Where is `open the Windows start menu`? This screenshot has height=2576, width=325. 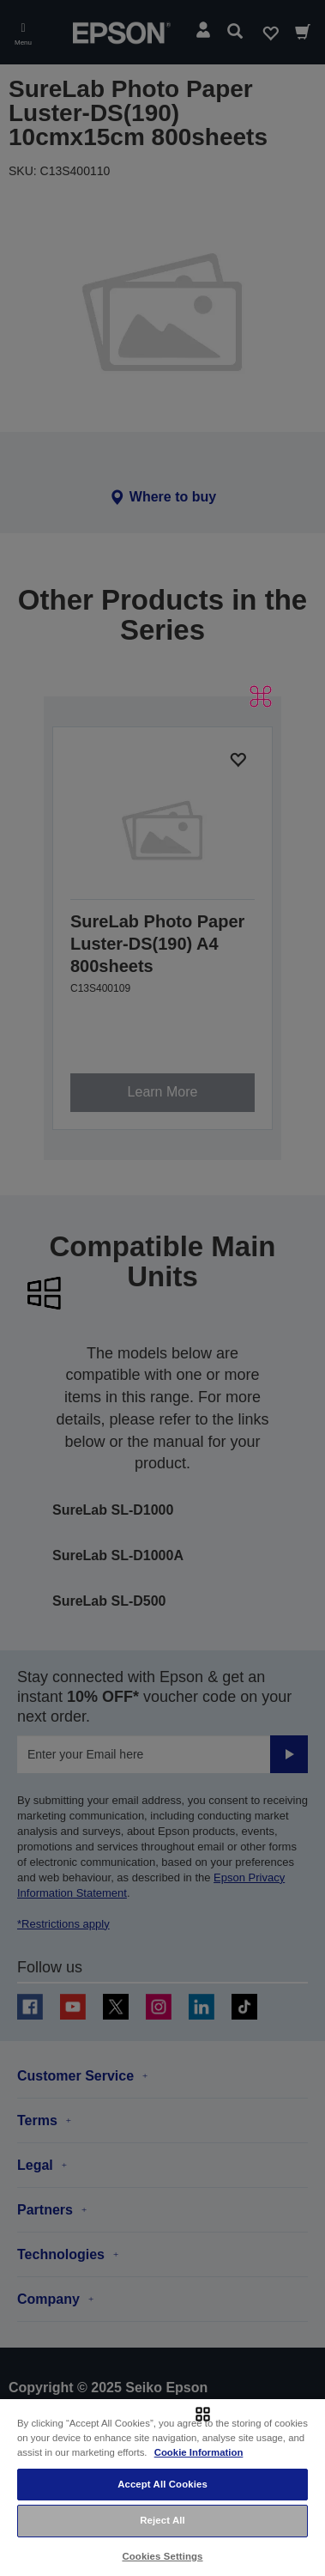
open the Windows start menu is located at coordinates (45, 1293).